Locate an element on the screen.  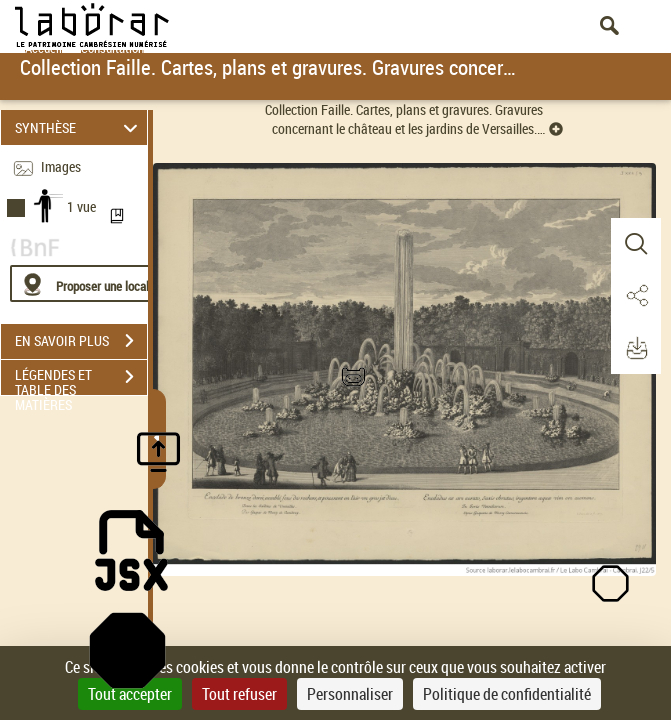
indicates a stop or warning state is located at coordinates (127, 650).